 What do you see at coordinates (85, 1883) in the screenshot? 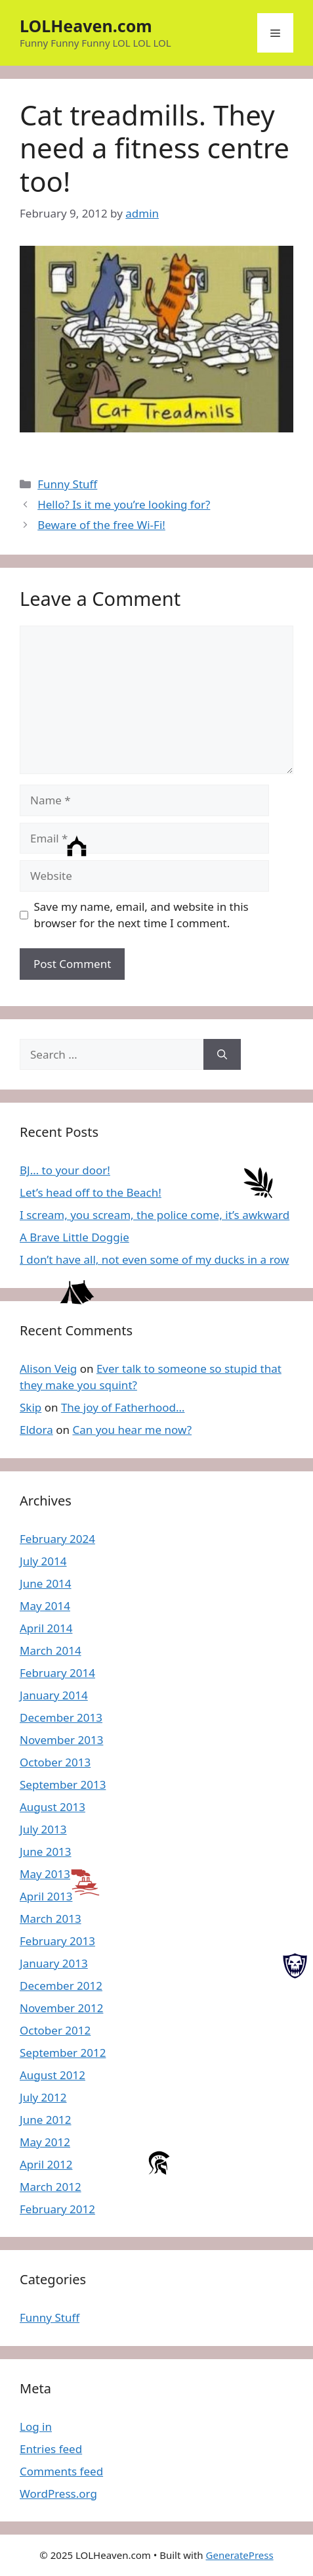
I see `select dreadnought or battleship unit` at bounding box center [85, 1883].